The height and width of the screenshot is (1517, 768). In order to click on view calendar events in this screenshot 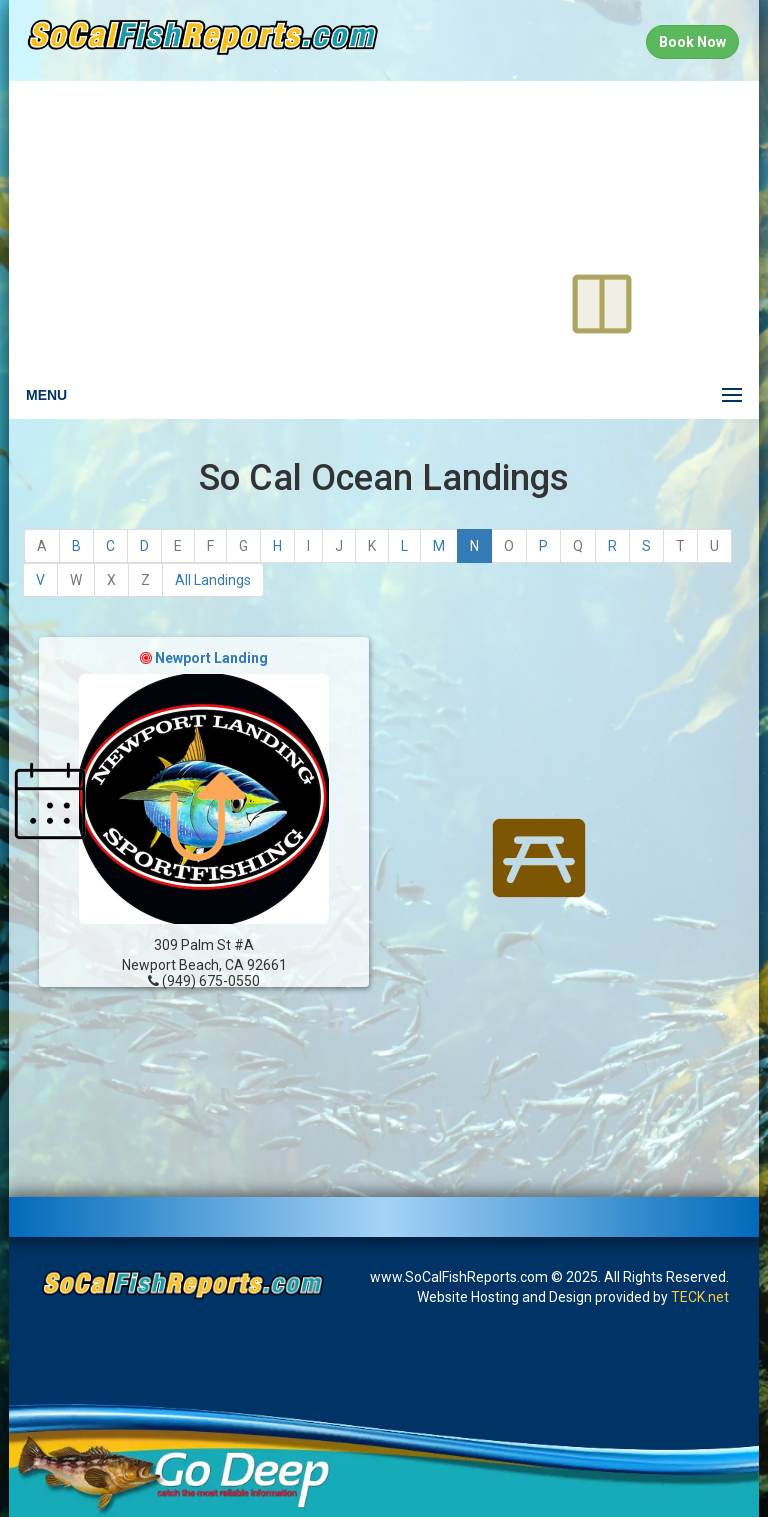, I will do `click(50, 804)`.